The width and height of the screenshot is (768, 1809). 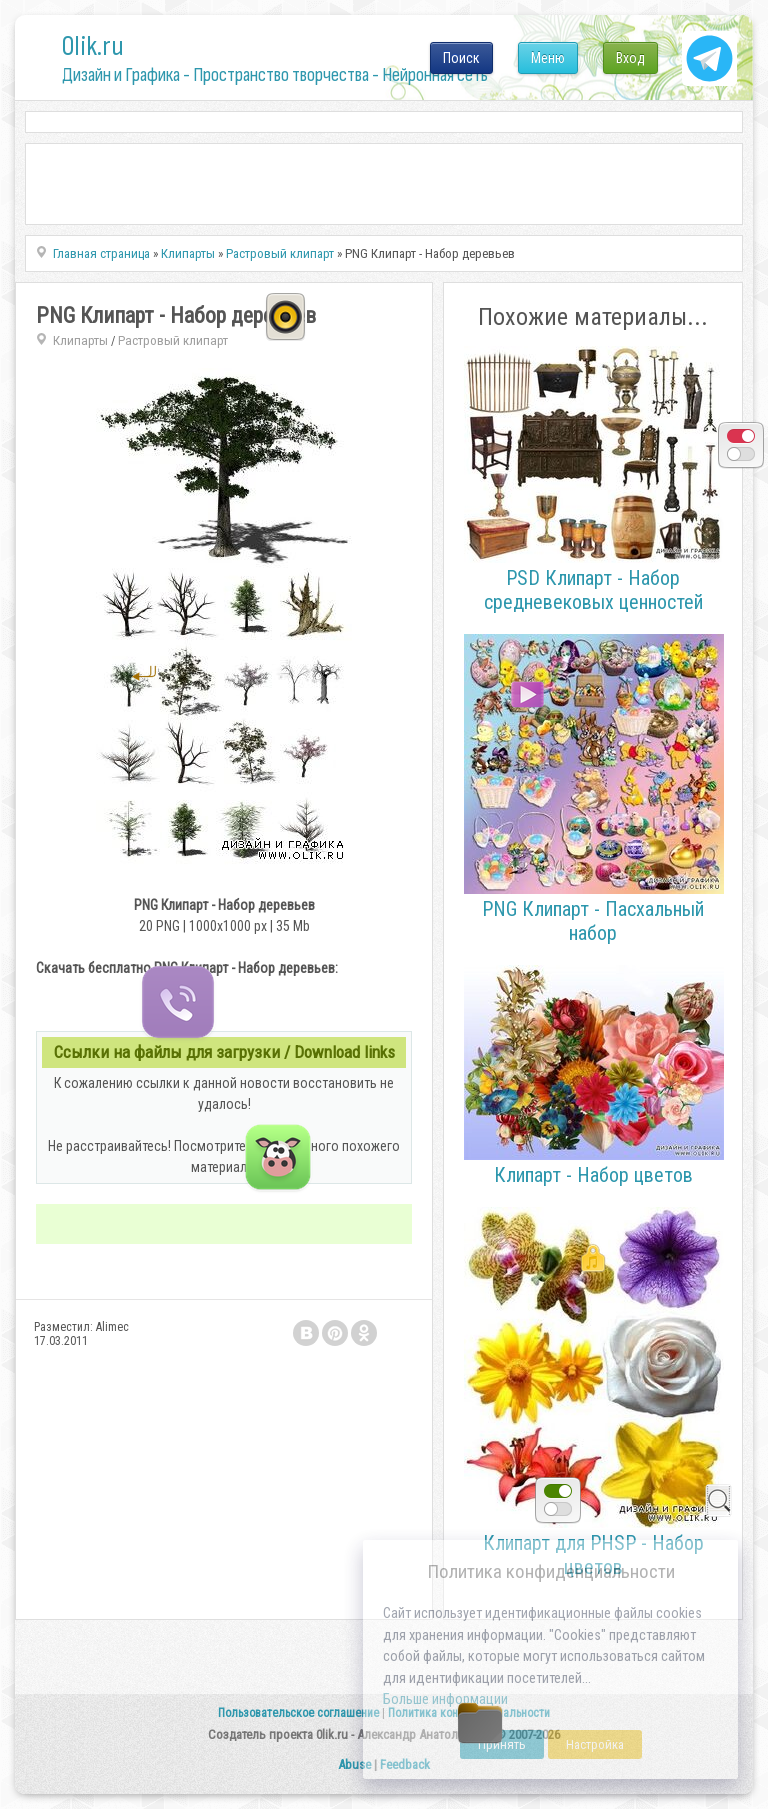 What do you see at coordinates (178, 1002) in the screenshot?
I see `open viber messaging app` at bounding box center [178, 1002].